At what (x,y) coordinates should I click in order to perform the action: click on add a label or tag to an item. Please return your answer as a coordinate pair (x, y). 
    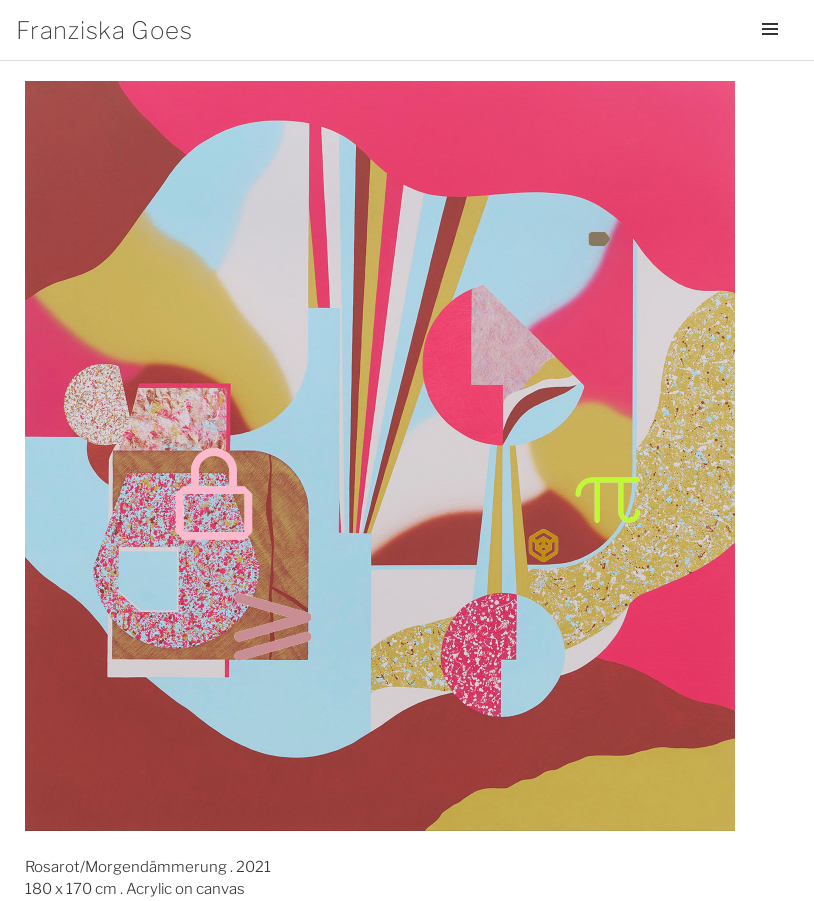
    Looking at the image, I should click on (599, 239).